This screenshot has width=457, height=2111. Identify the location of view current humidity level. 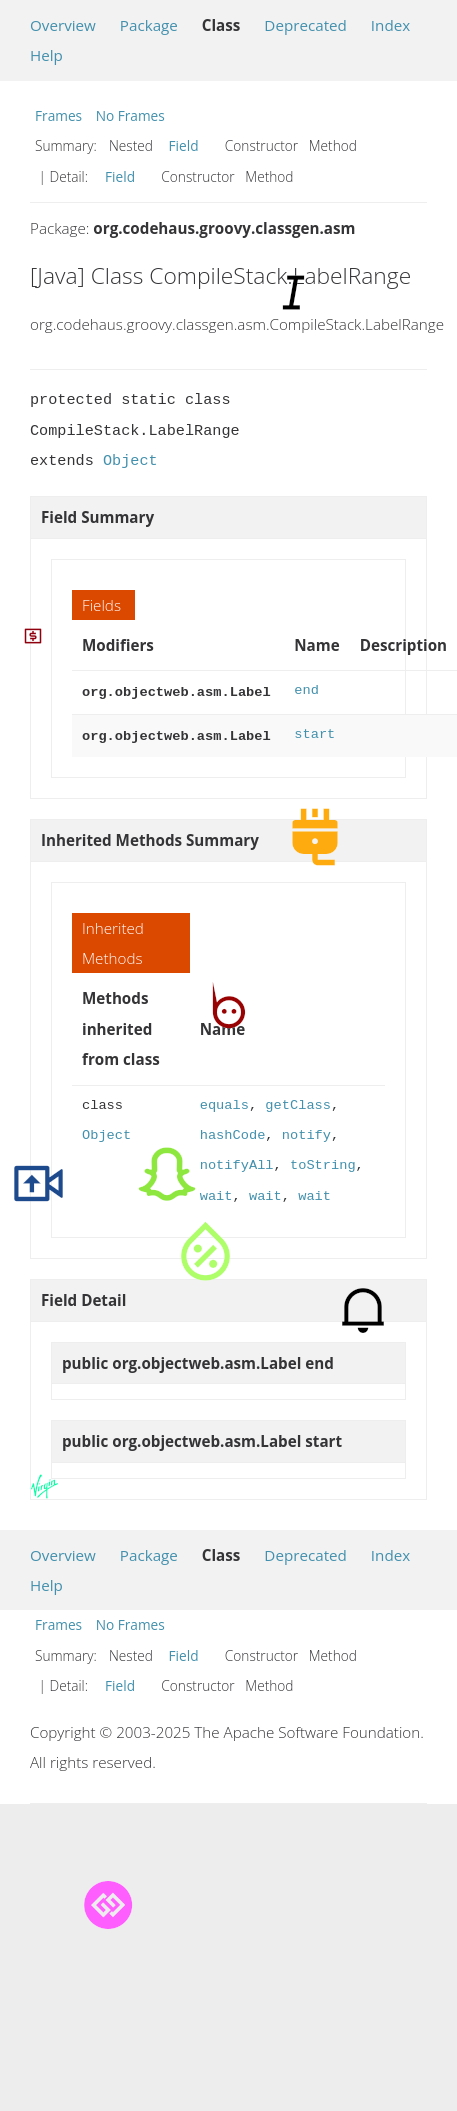
(205, 1253).